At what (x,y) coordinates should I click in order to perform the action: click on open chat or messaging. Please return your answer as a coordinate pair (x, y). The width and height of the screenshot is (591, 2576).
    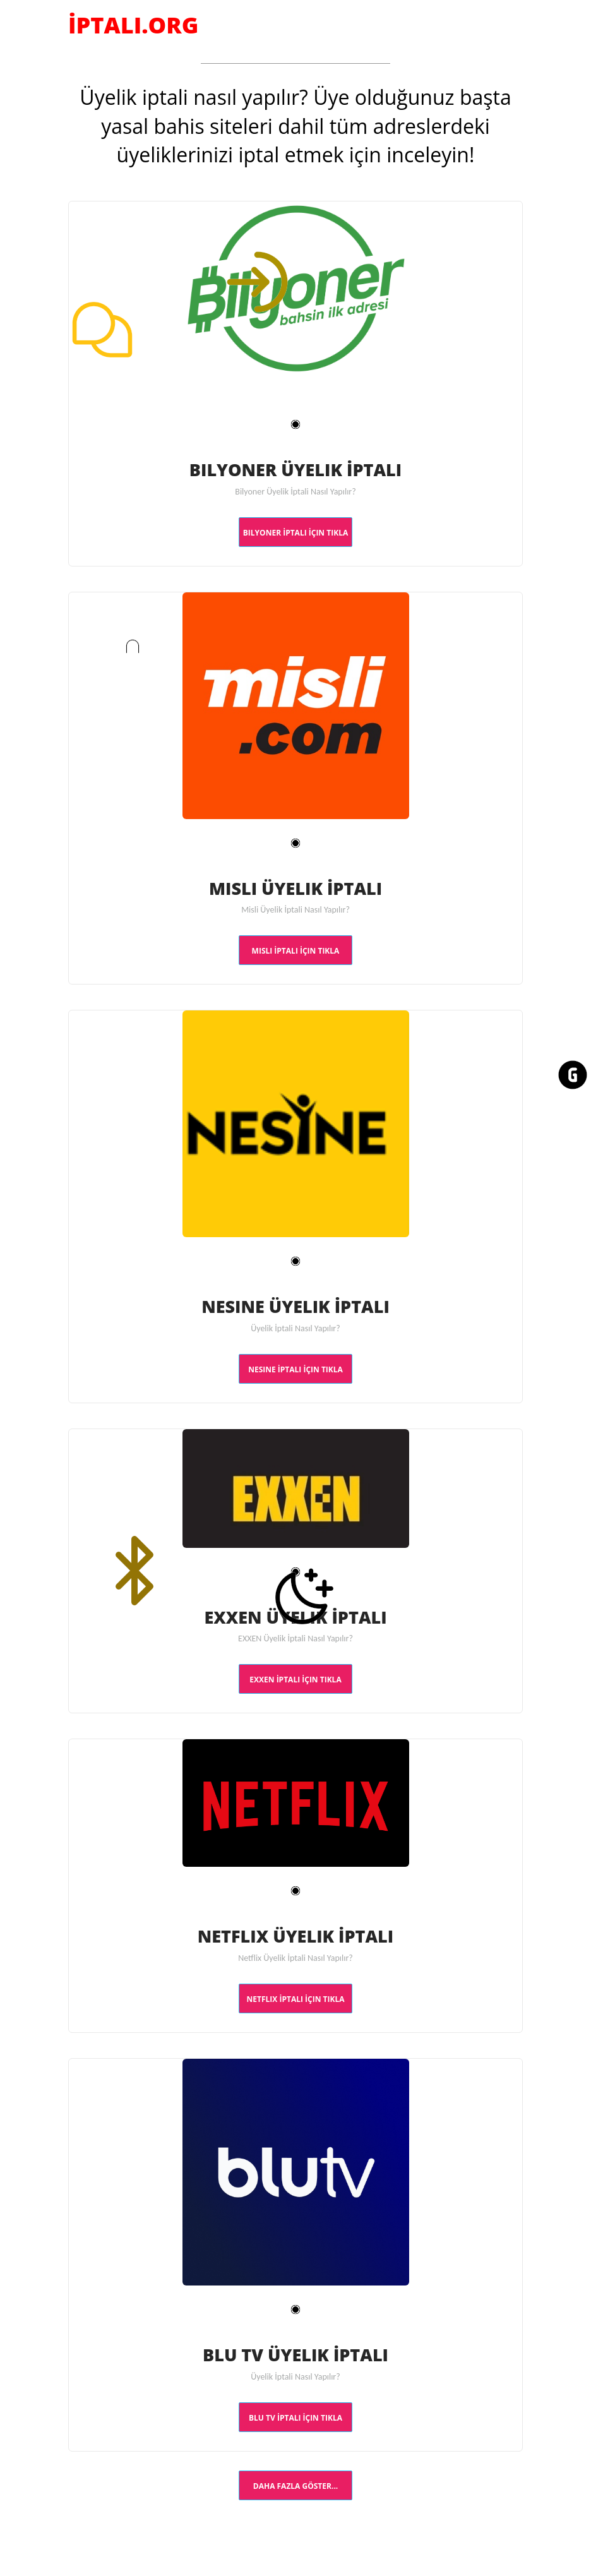
    Looking at the image, I should click on (102, 330).